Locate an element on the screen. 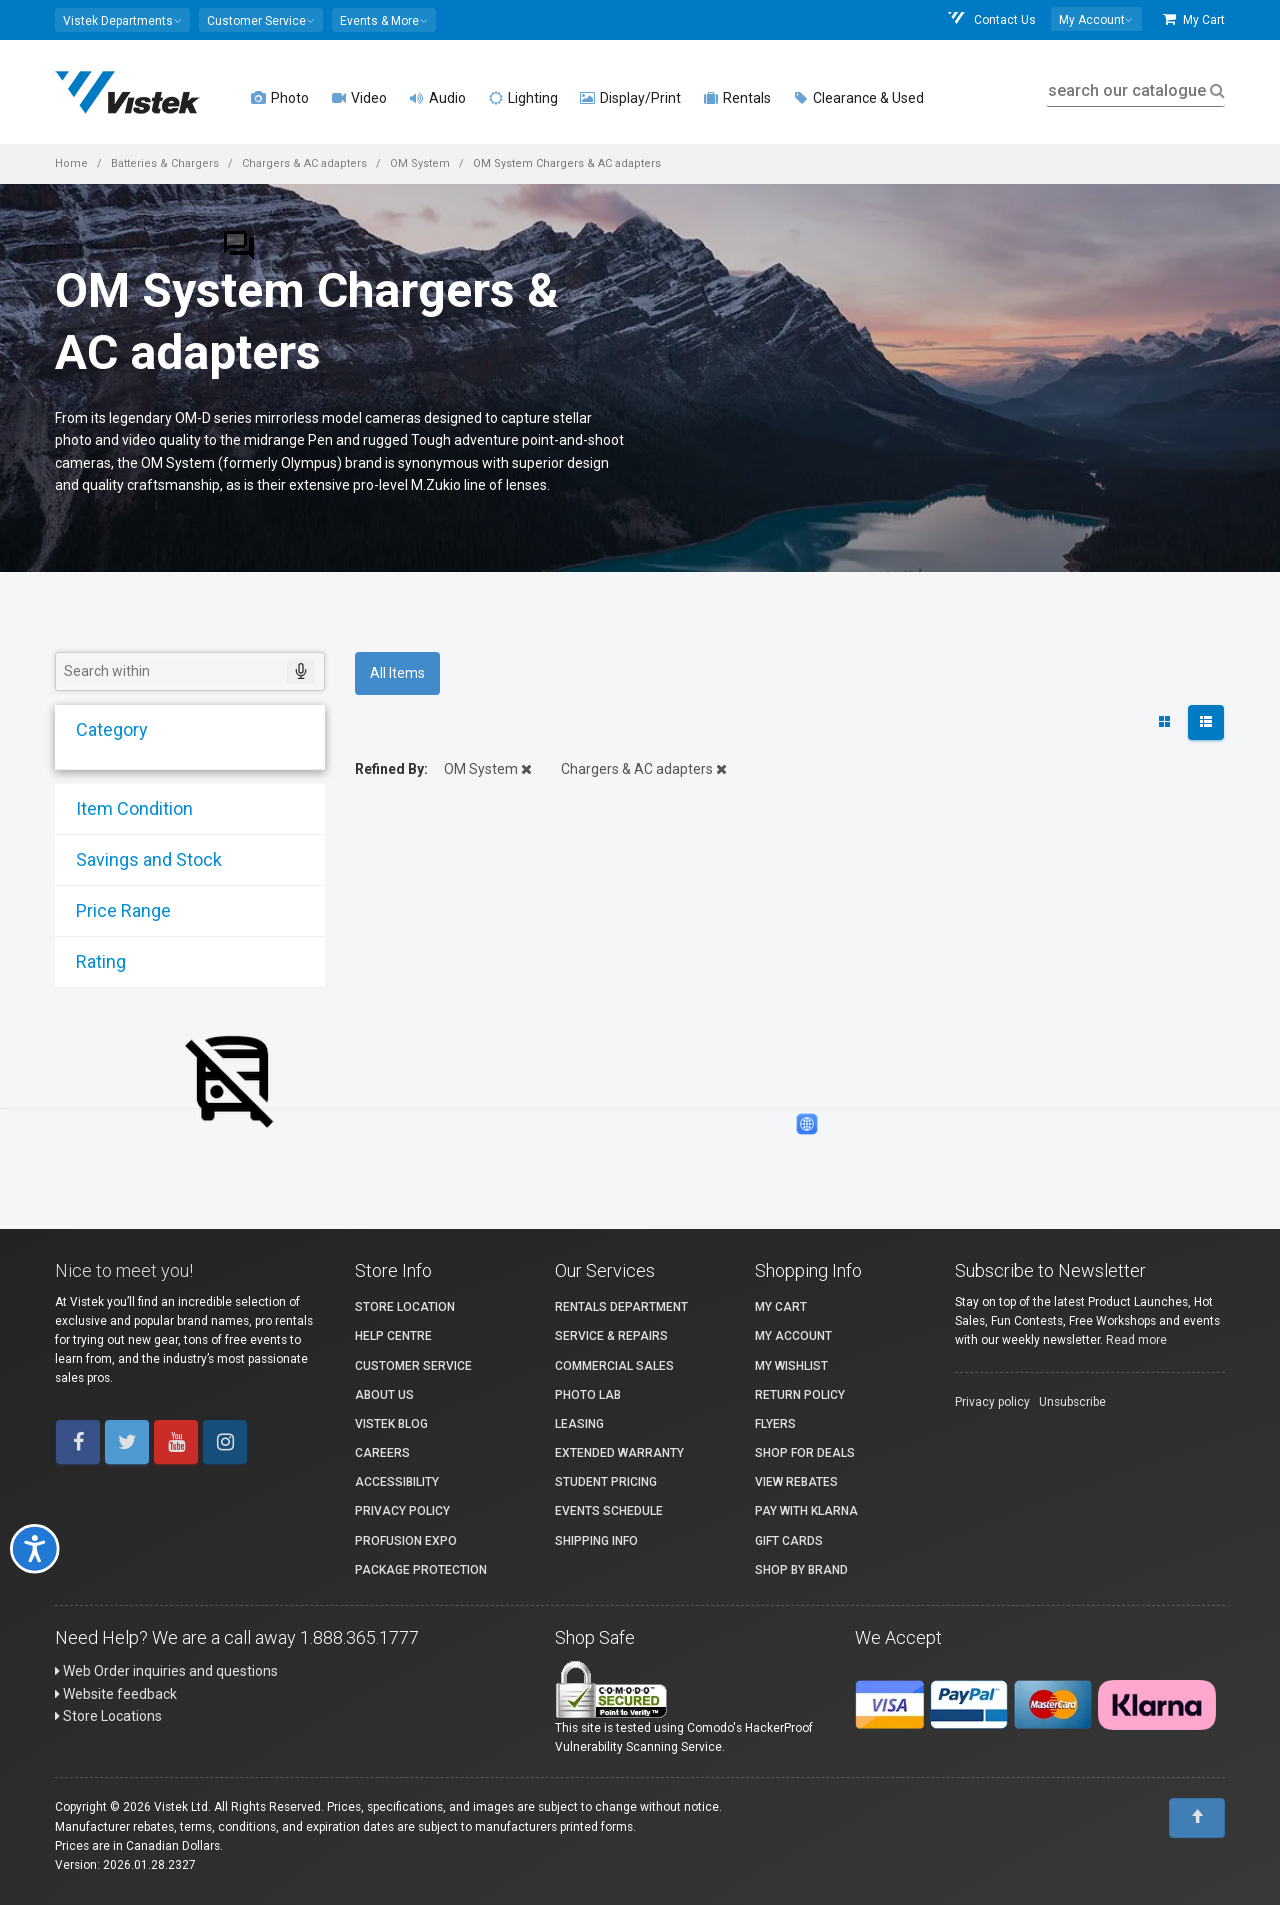  open forum or group discussion is located at coordinates (239, 246).